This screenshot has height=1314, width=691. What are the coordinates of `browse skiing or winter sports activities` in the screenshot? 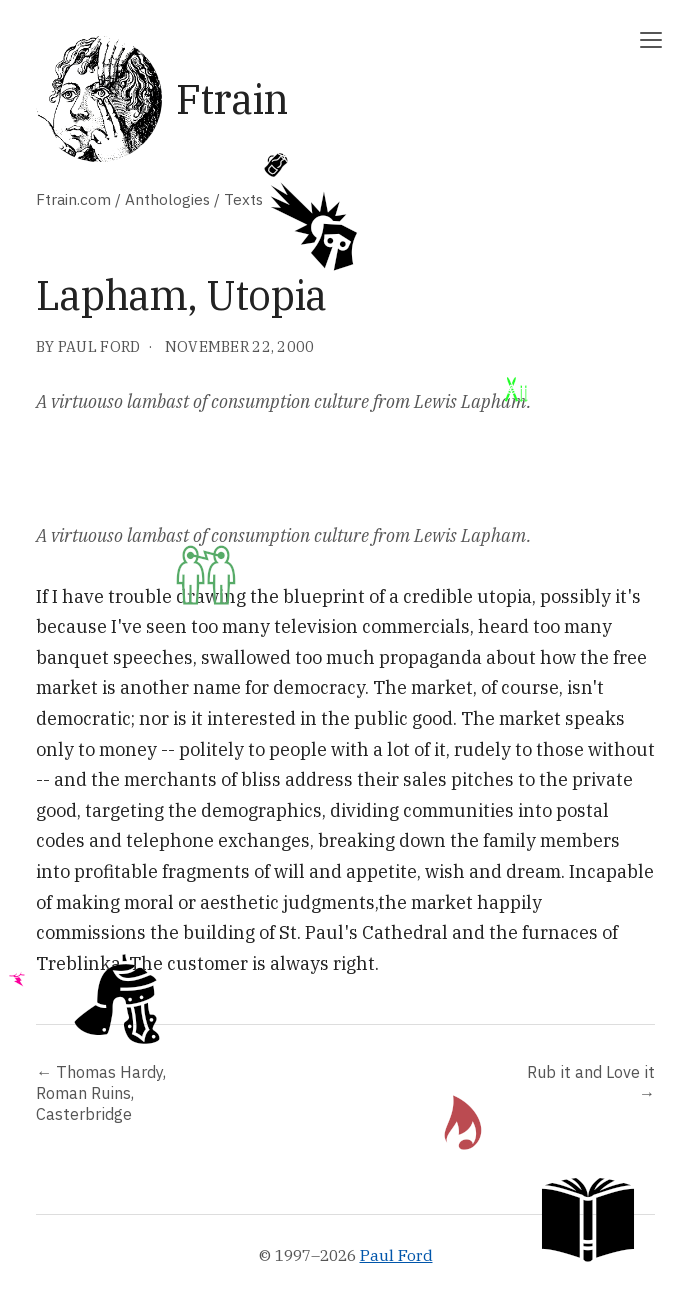 It's located at (515, 389).